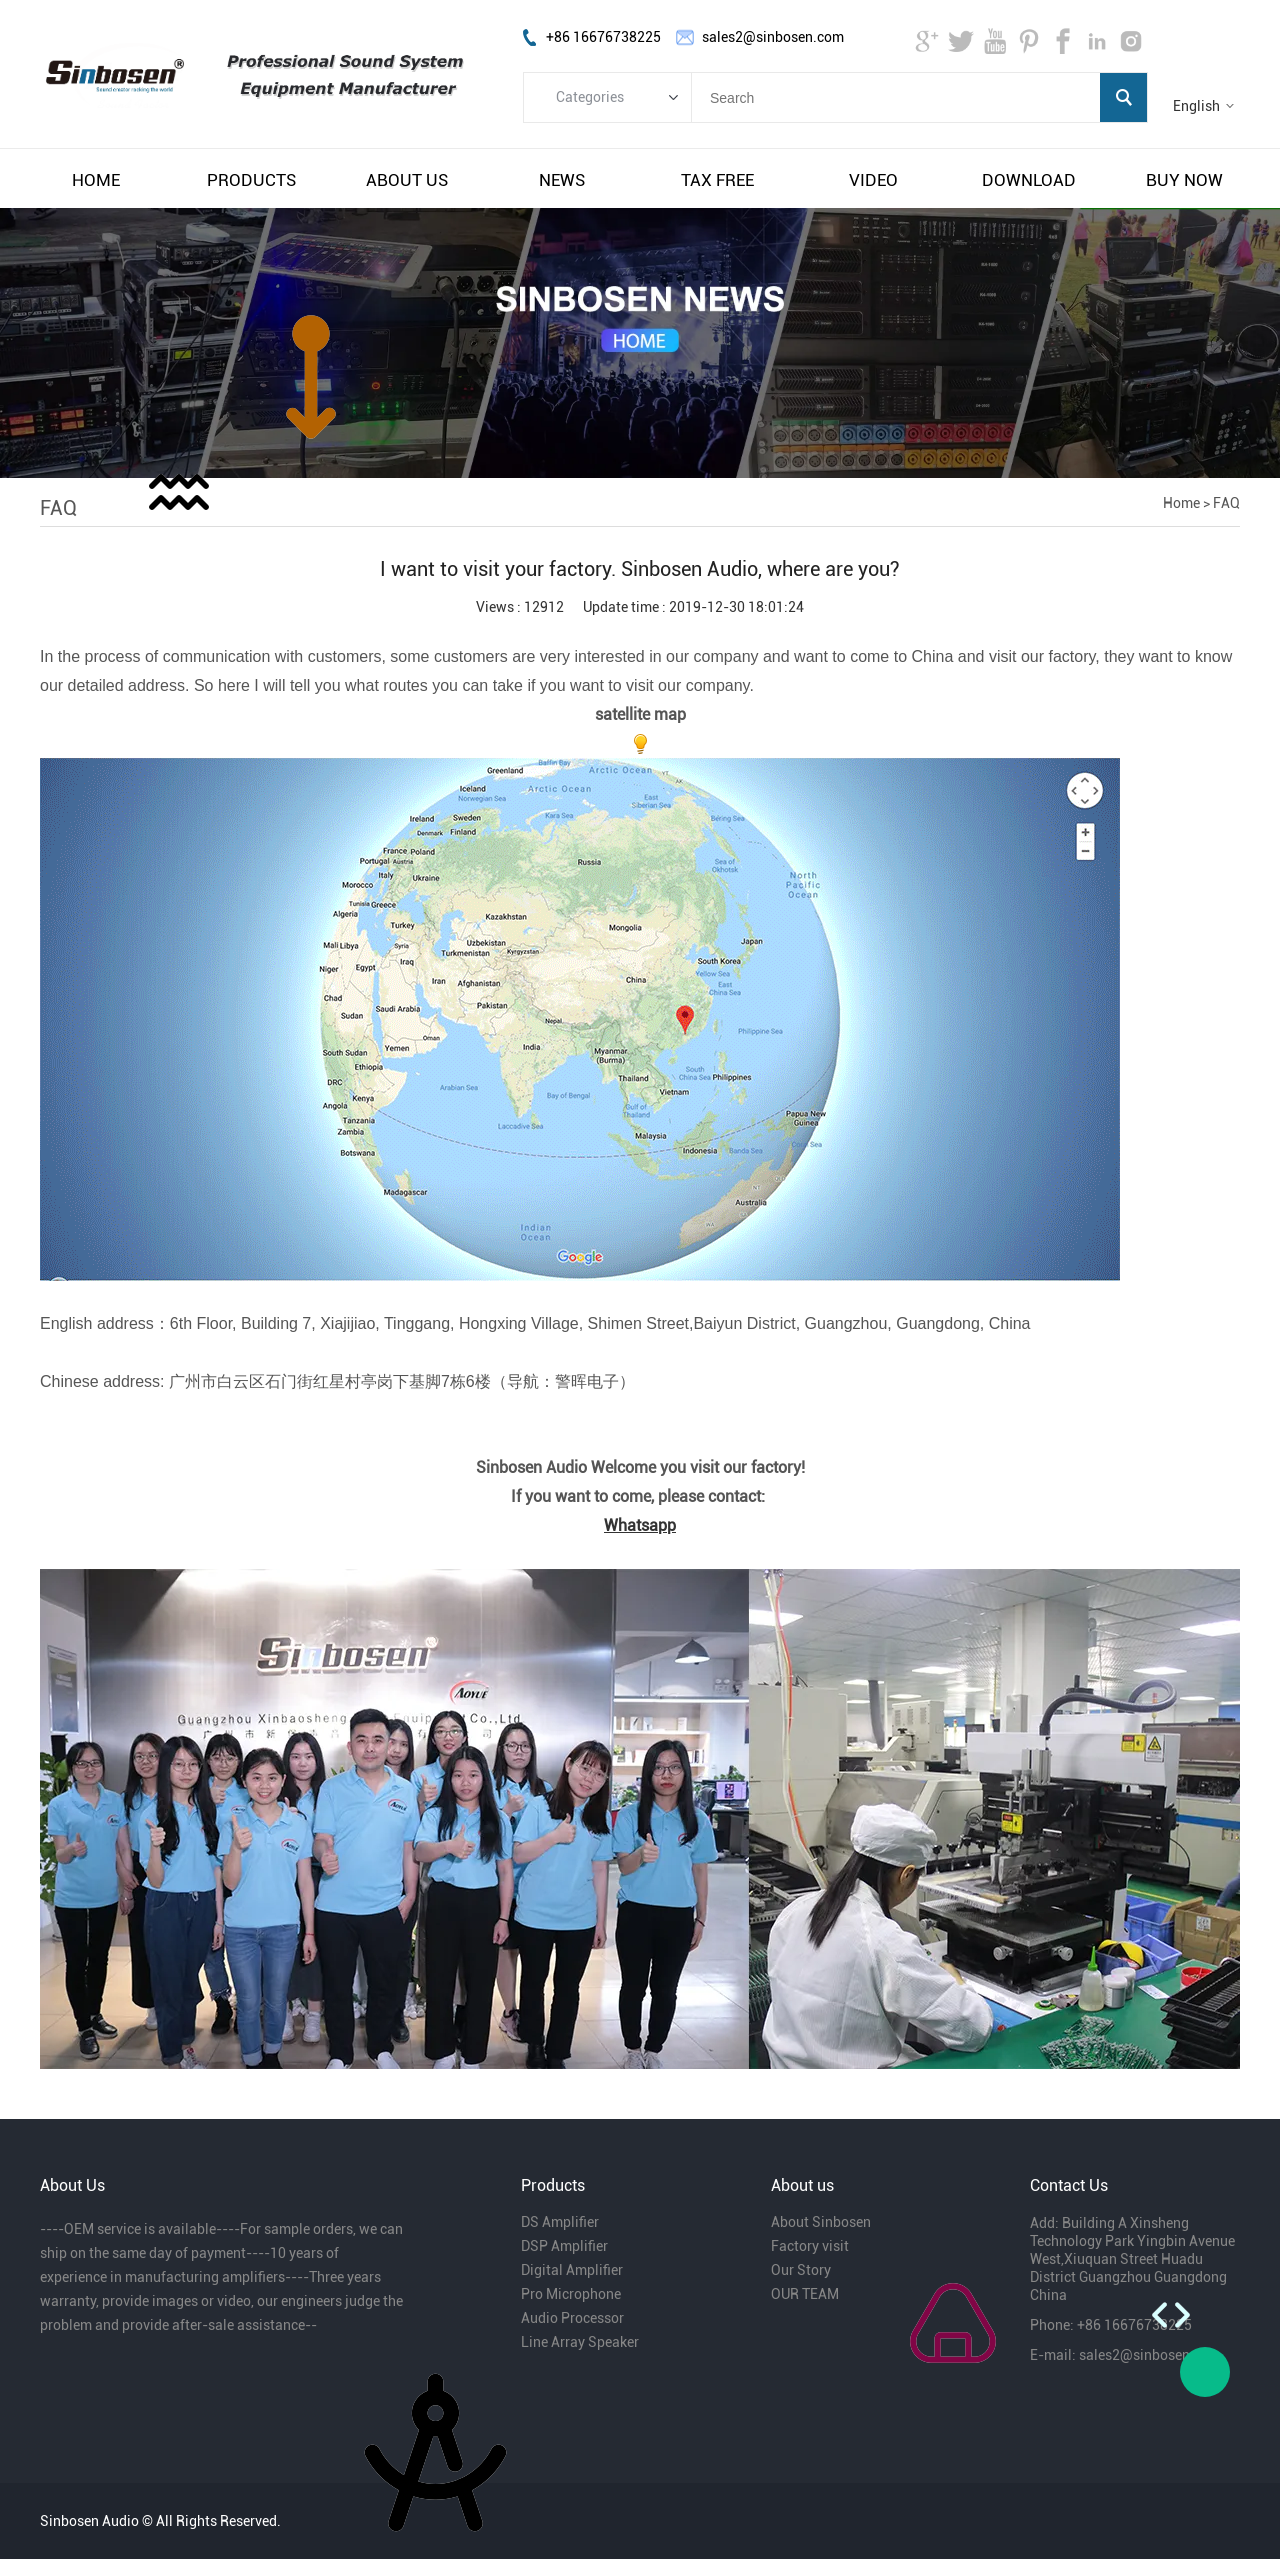 This screenshot has width=1280, height=2559. What do you see at coordinates (1171, 2315) in the screenshot?
I see `expand or resize content horizontally` at bounding box center [1171, 2315].